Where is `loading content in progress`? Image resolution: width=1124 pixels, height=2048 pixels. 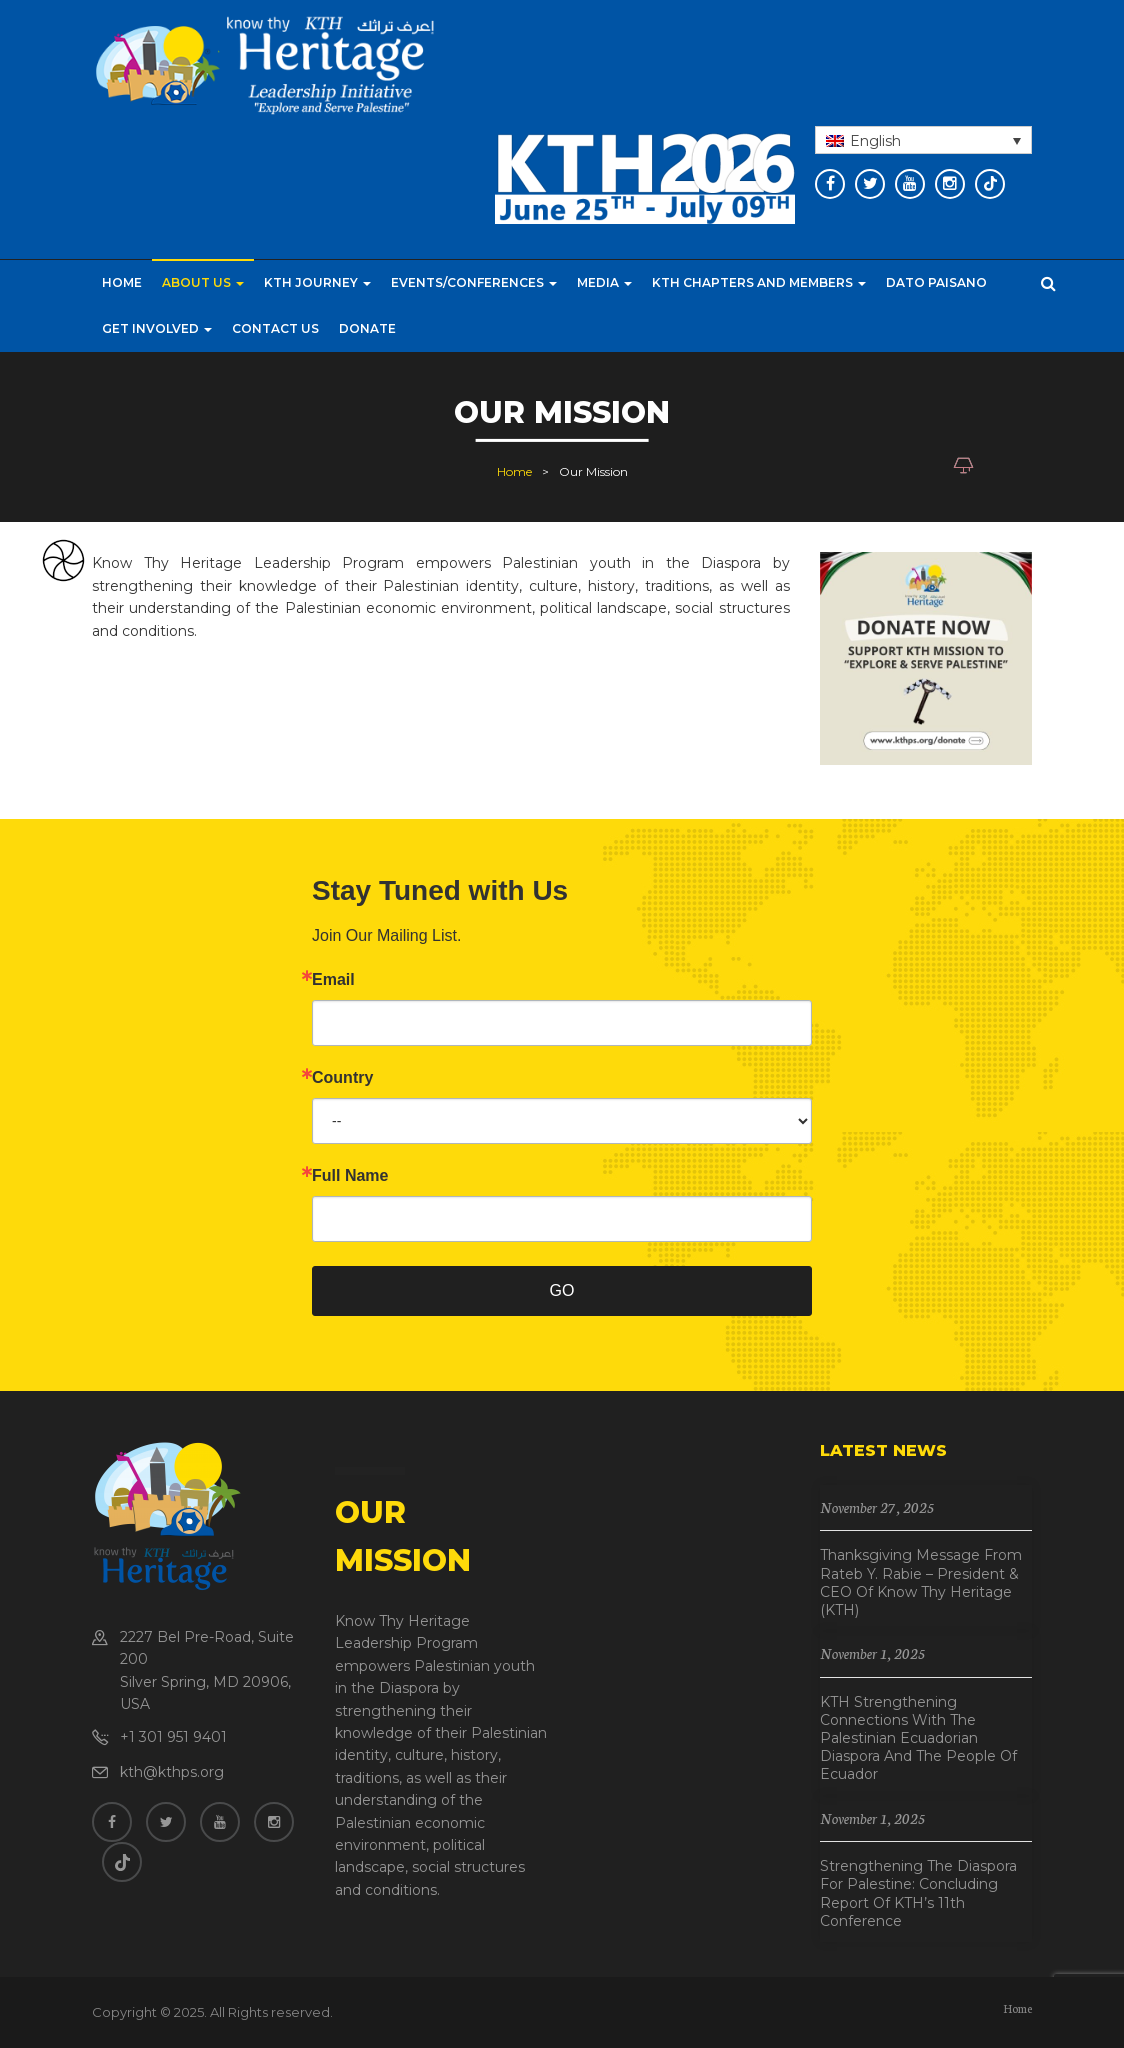
loading content in progress is located at coordinates (63, 560).